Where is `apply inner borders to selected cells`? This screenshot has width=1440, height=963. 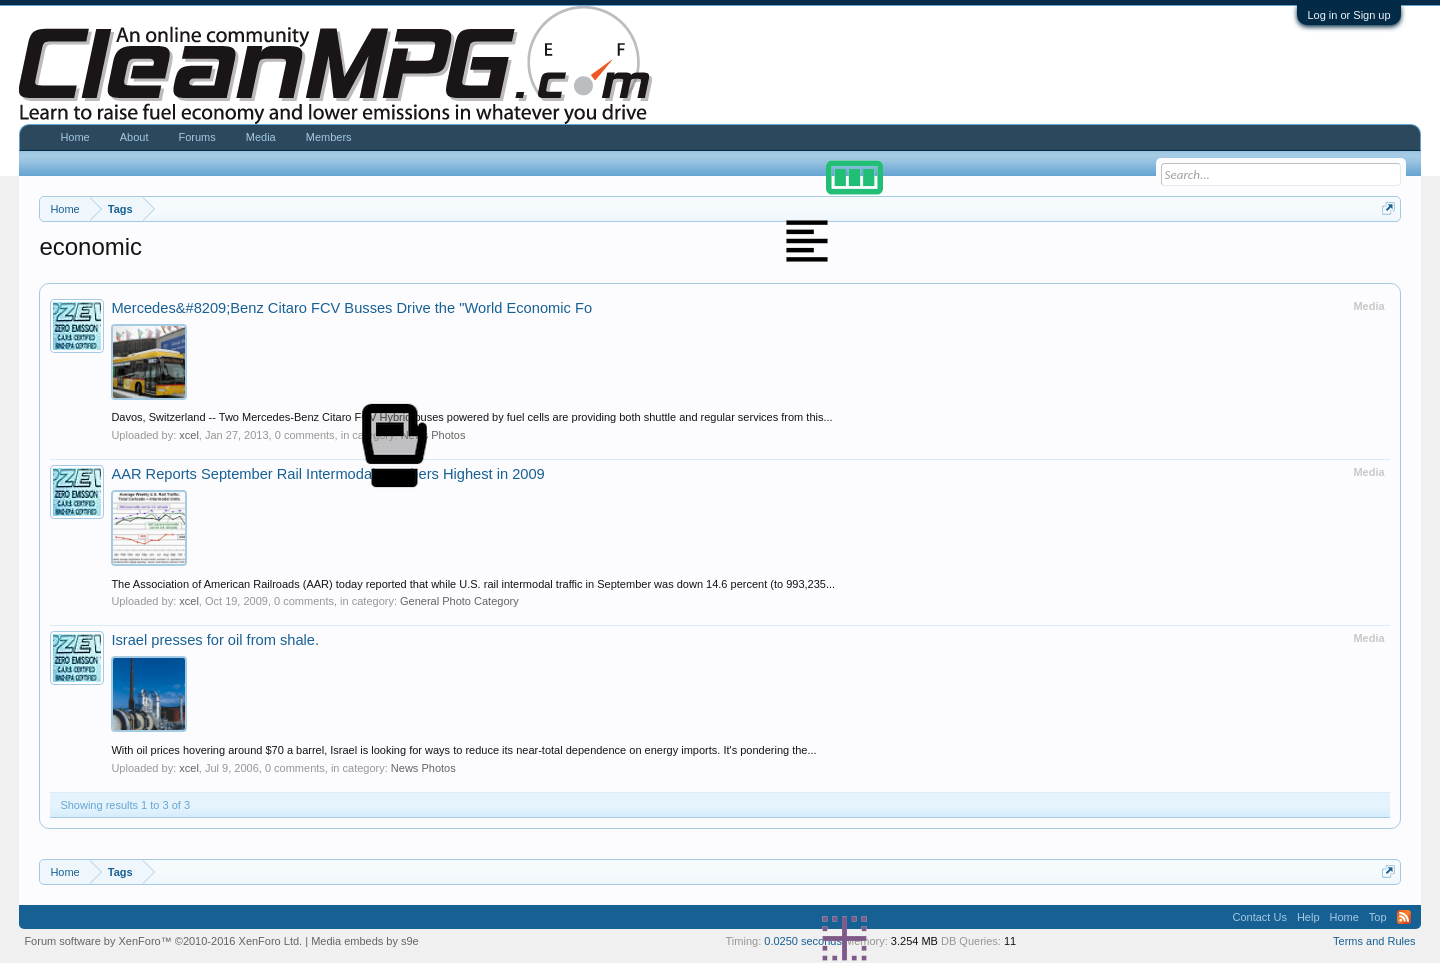 apply inner borders to selected cells is located at coordinates (844, 938).